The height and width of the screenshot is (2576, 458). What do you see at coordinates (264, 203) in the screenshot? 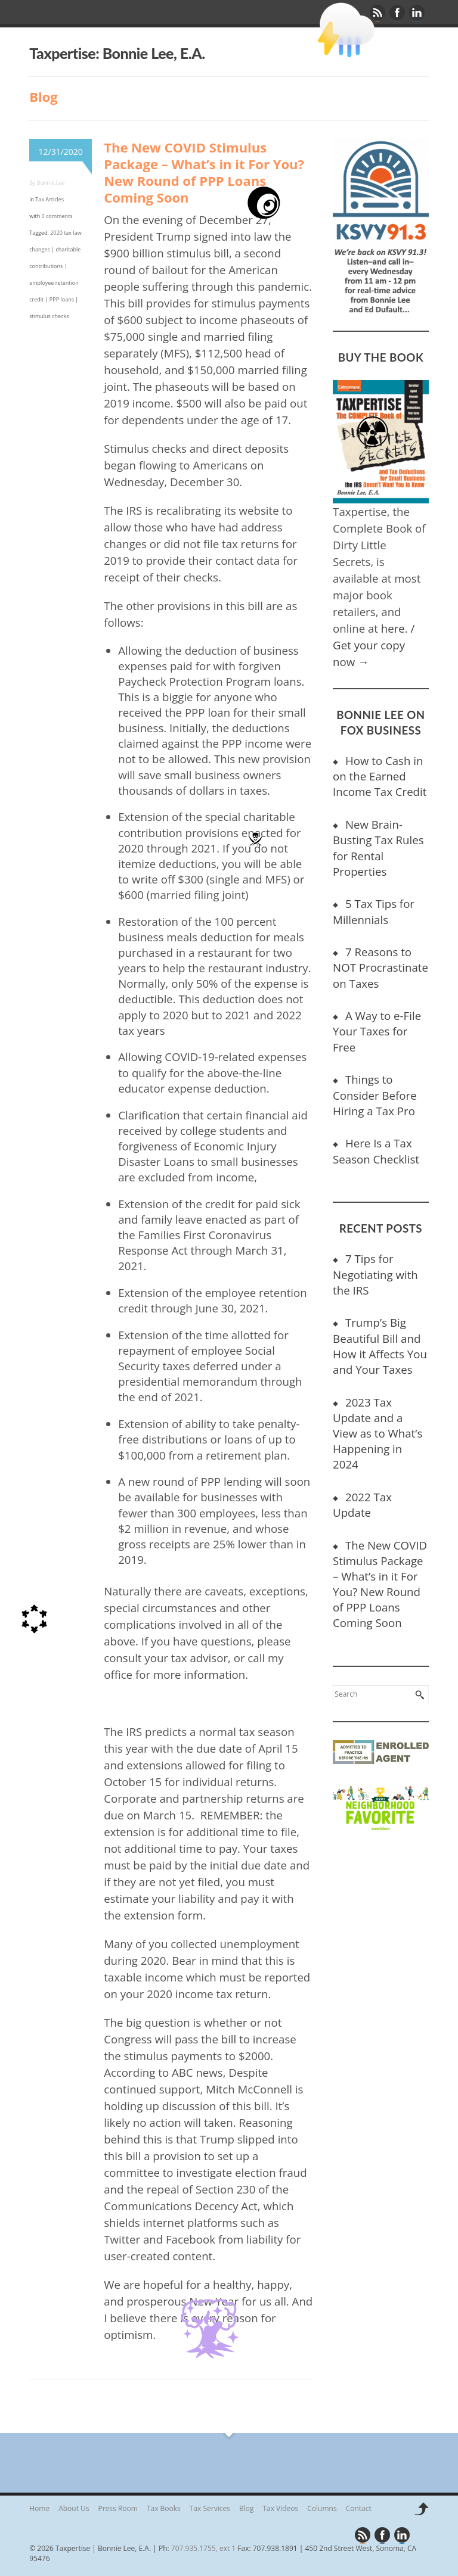
I see `toggle visibility or show/hide content` at bounding box center [264, 203].